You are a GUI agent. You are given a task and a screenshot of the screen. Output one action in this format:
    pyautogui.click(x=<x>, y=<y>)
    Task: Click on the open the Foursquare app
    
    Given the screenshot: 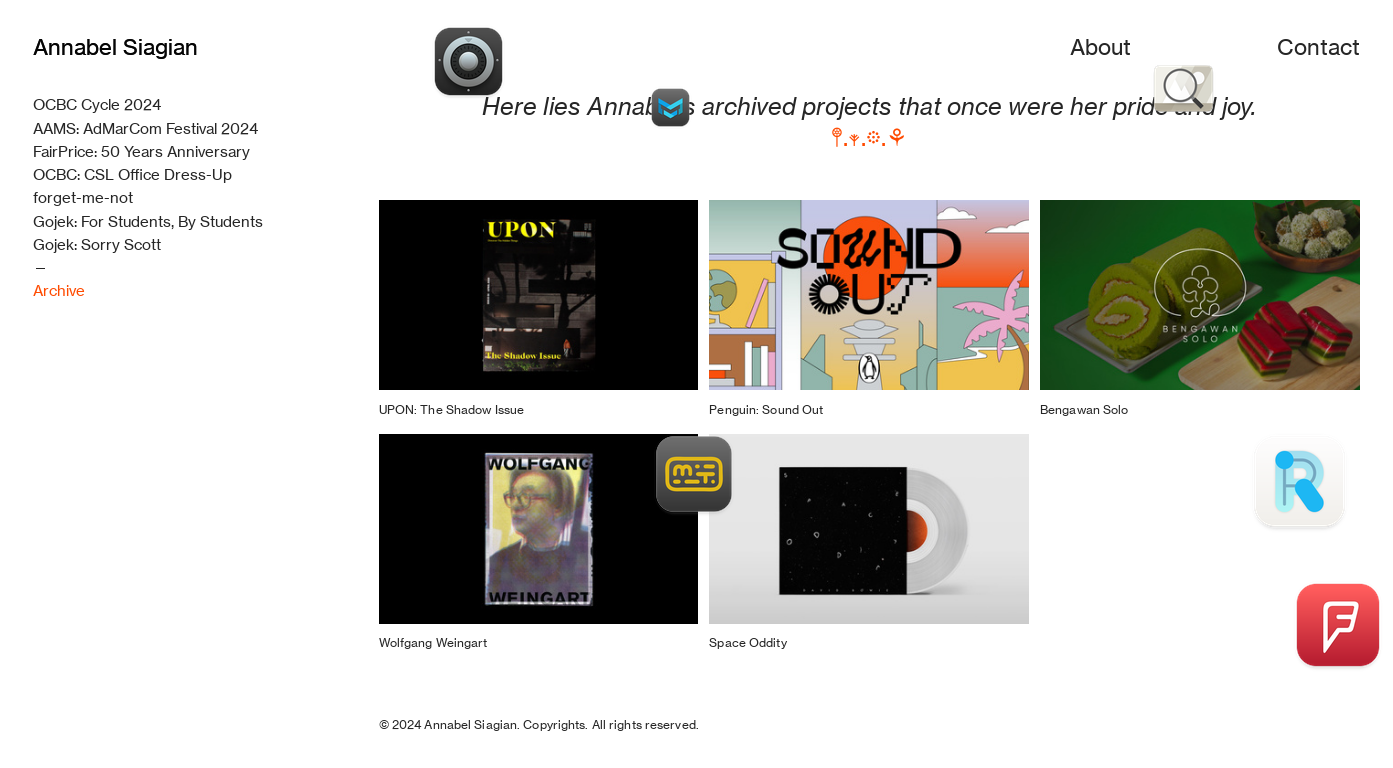 What is the action you would take?
    pyautogui.click(x=1338, y=625)
    